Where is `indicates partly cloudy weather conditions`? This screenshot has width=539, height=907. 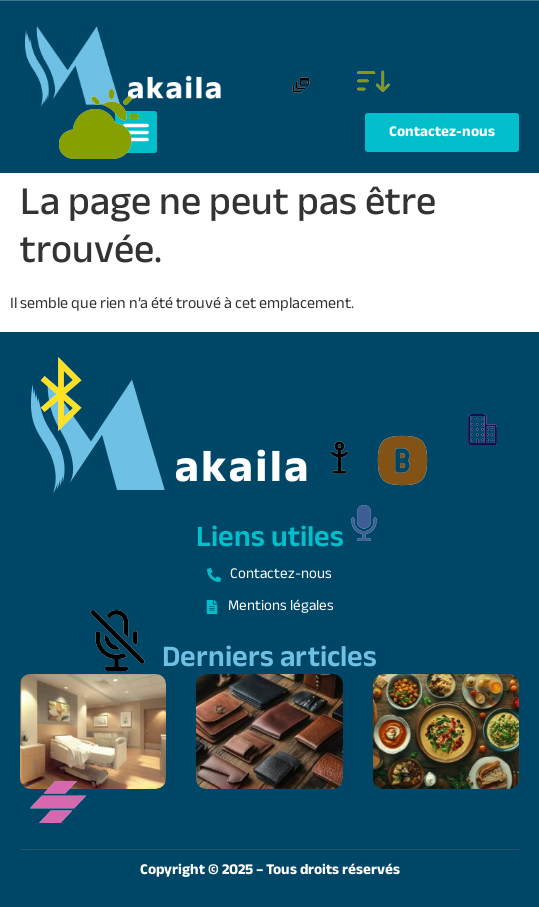
indicates partly cloudy weather conditions is located at coordinates (99, 124).